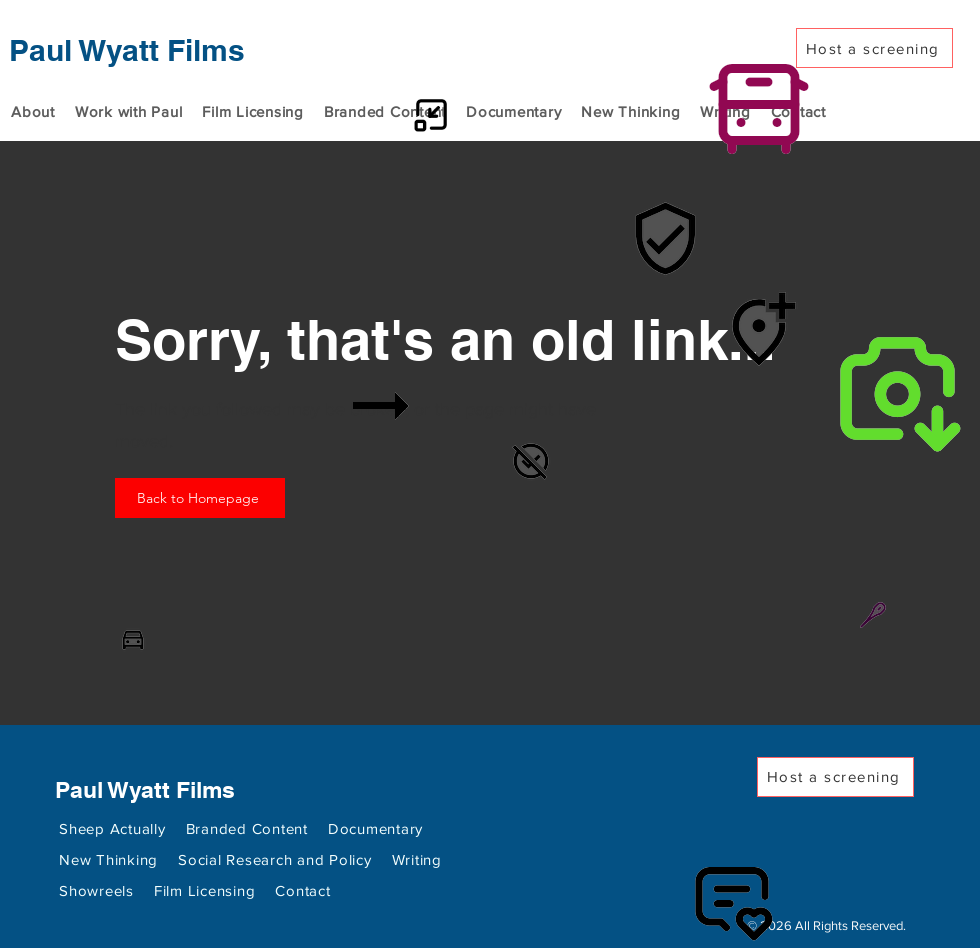 This screenshot has width=980, height=948. I want to click on access sewing or crafting tools, so click(873, 615).